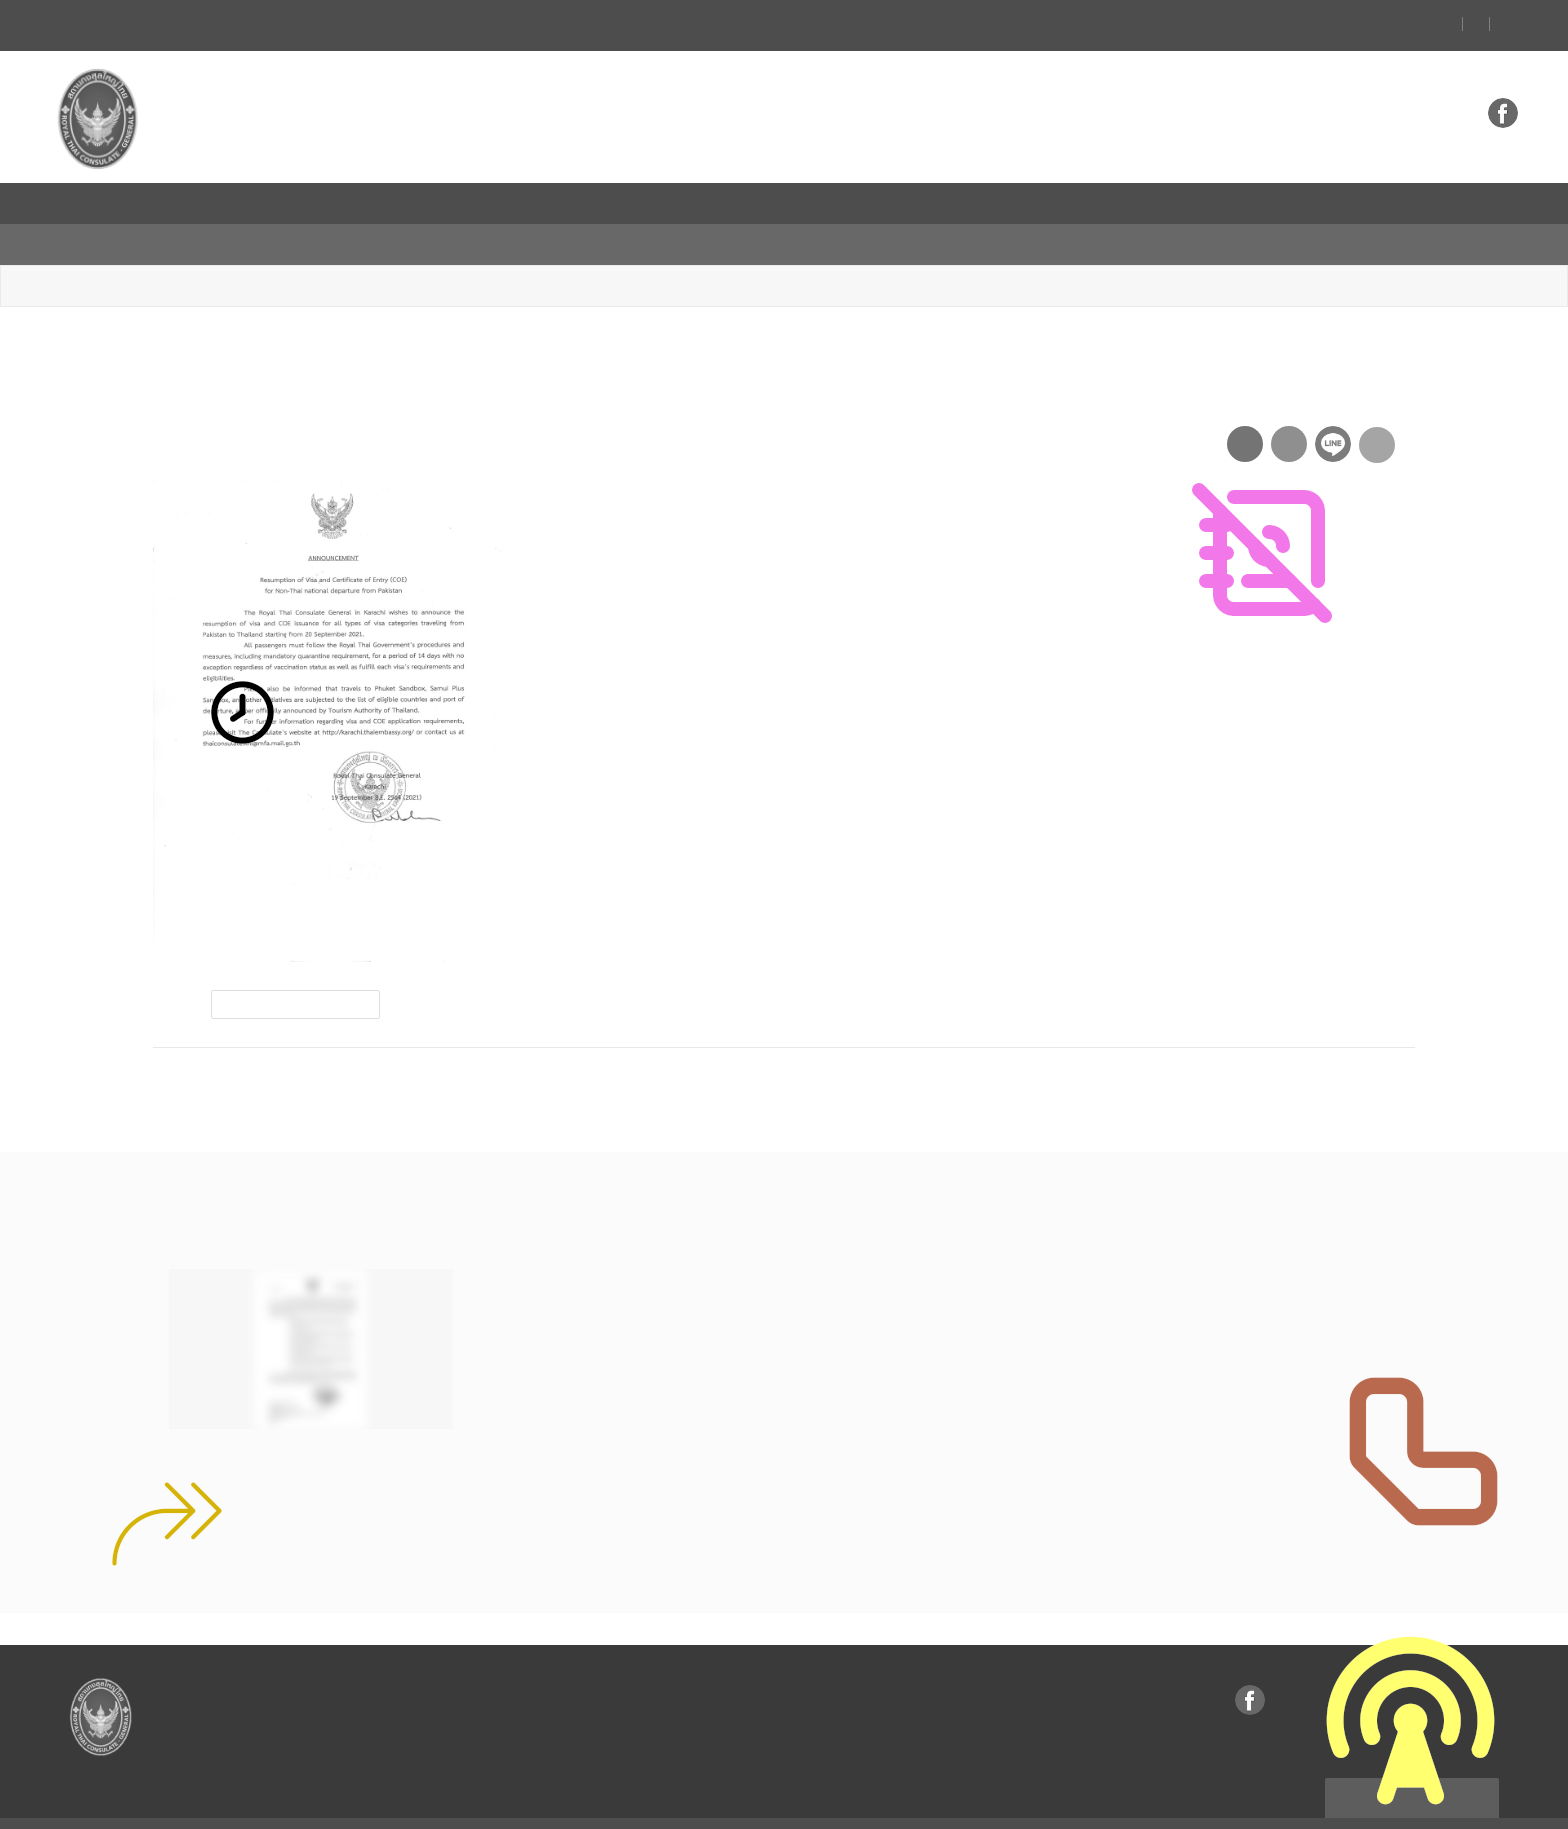 Image resolution: width=1568 pixels, height=1829 pixels. Describe the element at coordinates (242, 712) in the screenshot. I see `view current time` at that location.